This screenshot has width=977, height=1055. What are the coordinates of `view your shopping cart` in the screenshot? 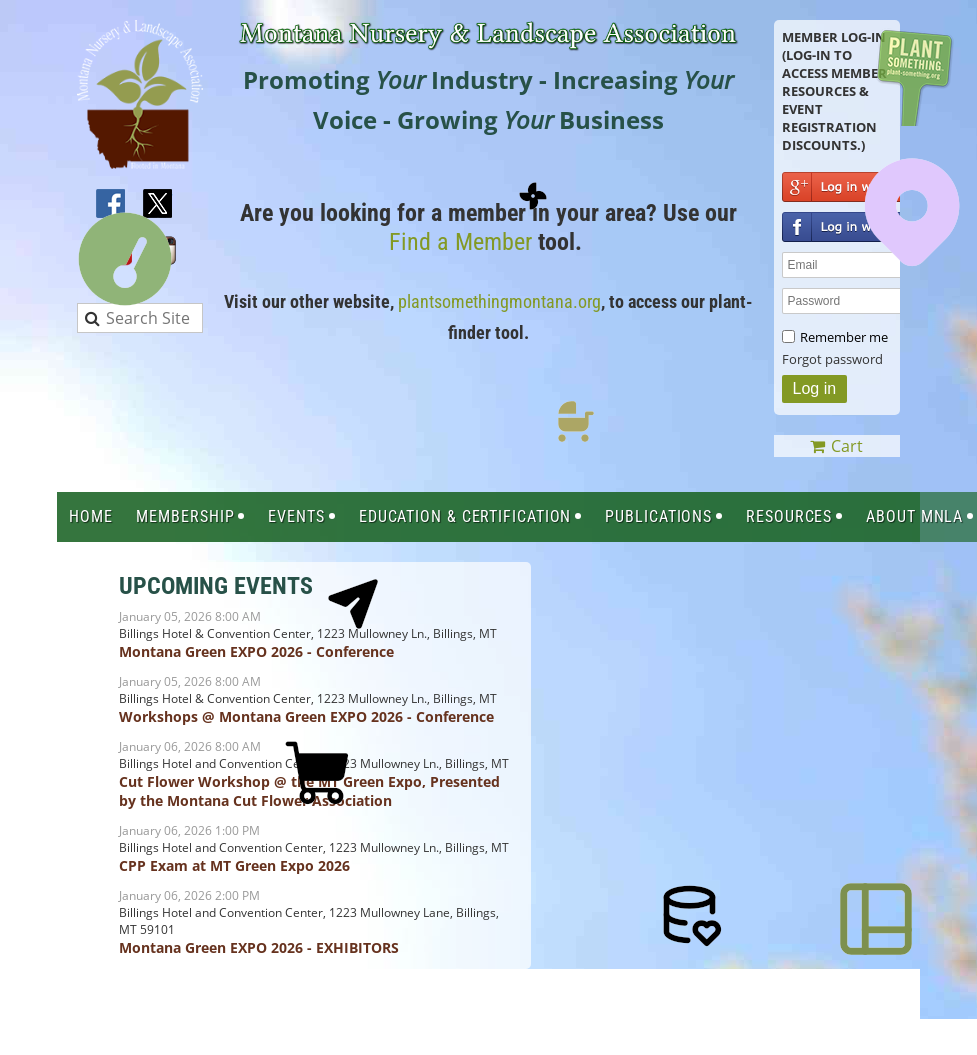 It's located at (318, 774).